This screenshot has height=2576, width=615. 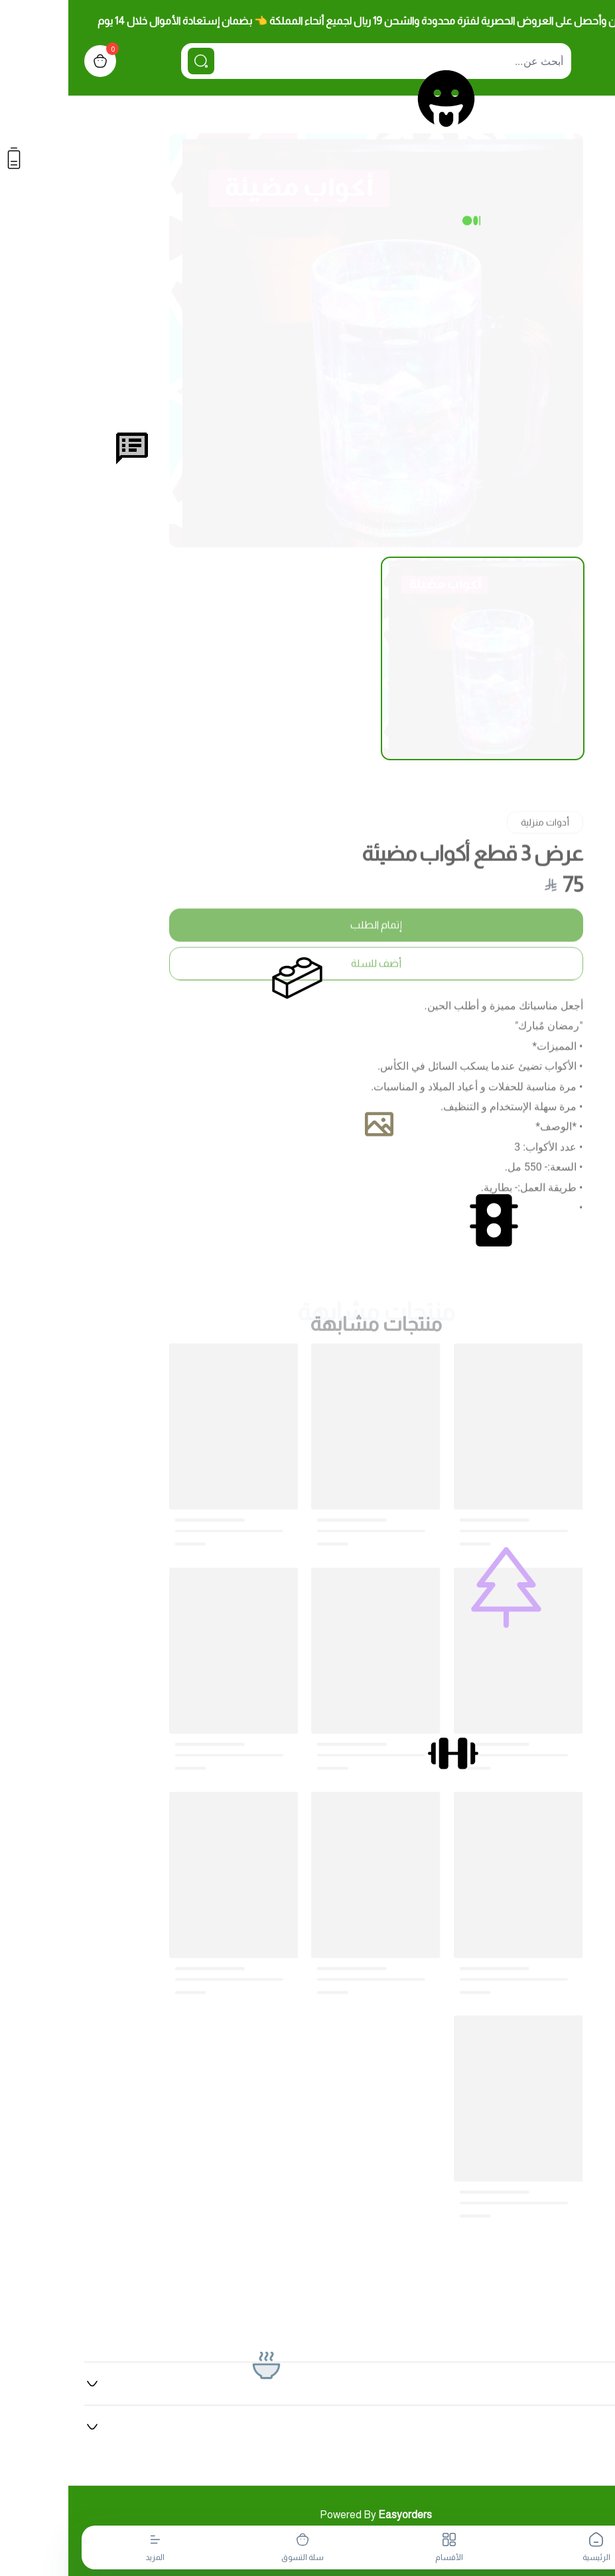 What do you see at coordinates (453, 1753) in the screenshot?
I see `access workout or fitness features` at bounding box center [453, 1753].